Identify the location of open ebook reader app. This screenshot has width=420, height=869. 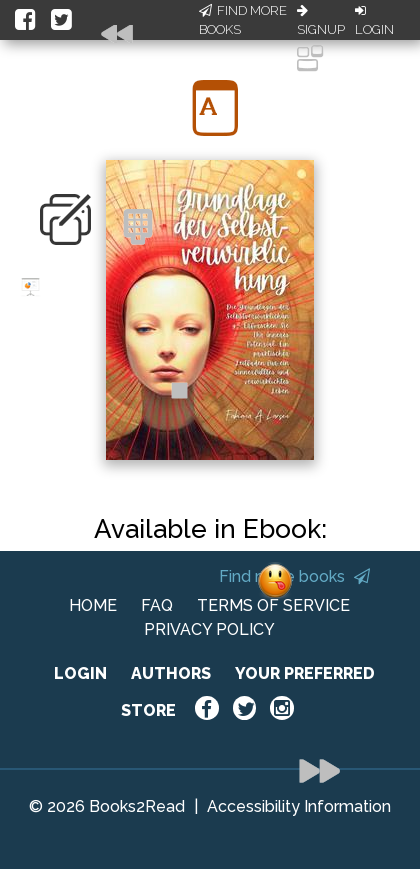
(217, 108).